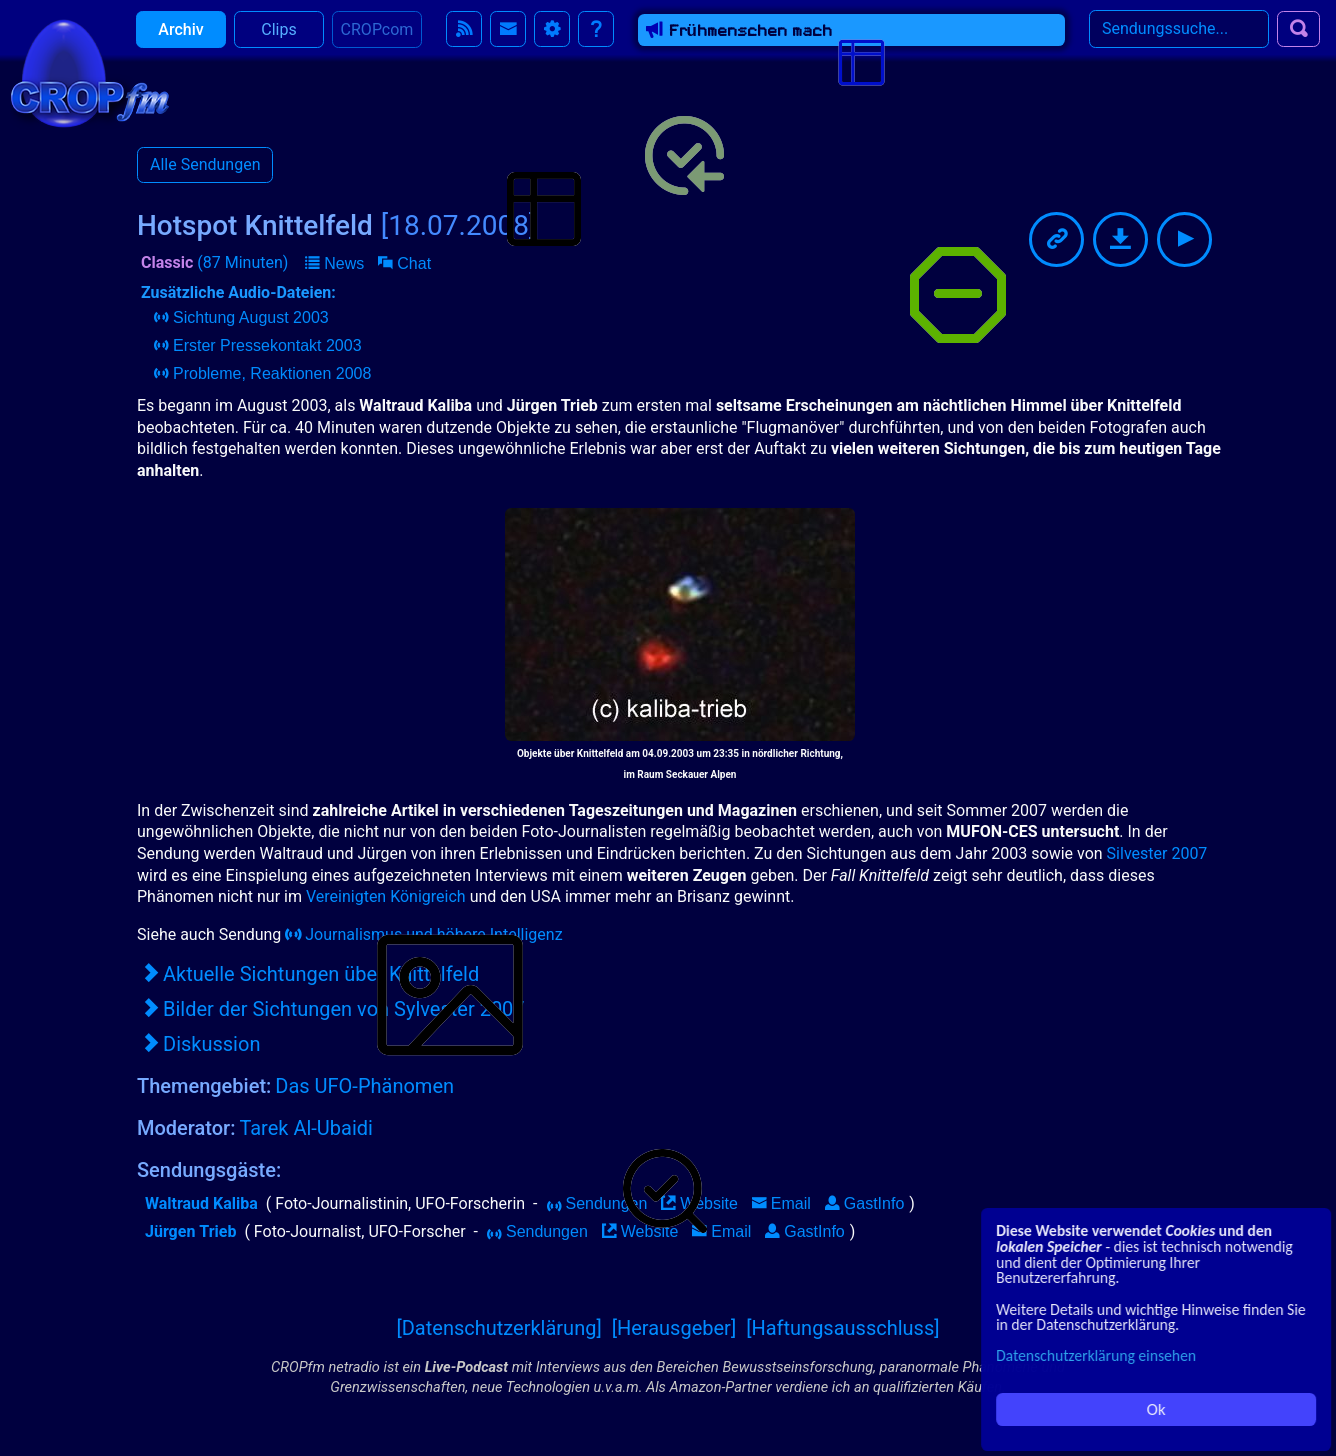 The width and height of the screenshot is (1336, 1456). Describe the element at coordinates (450, 995) in the screenshot. I see `view media file` at that location.